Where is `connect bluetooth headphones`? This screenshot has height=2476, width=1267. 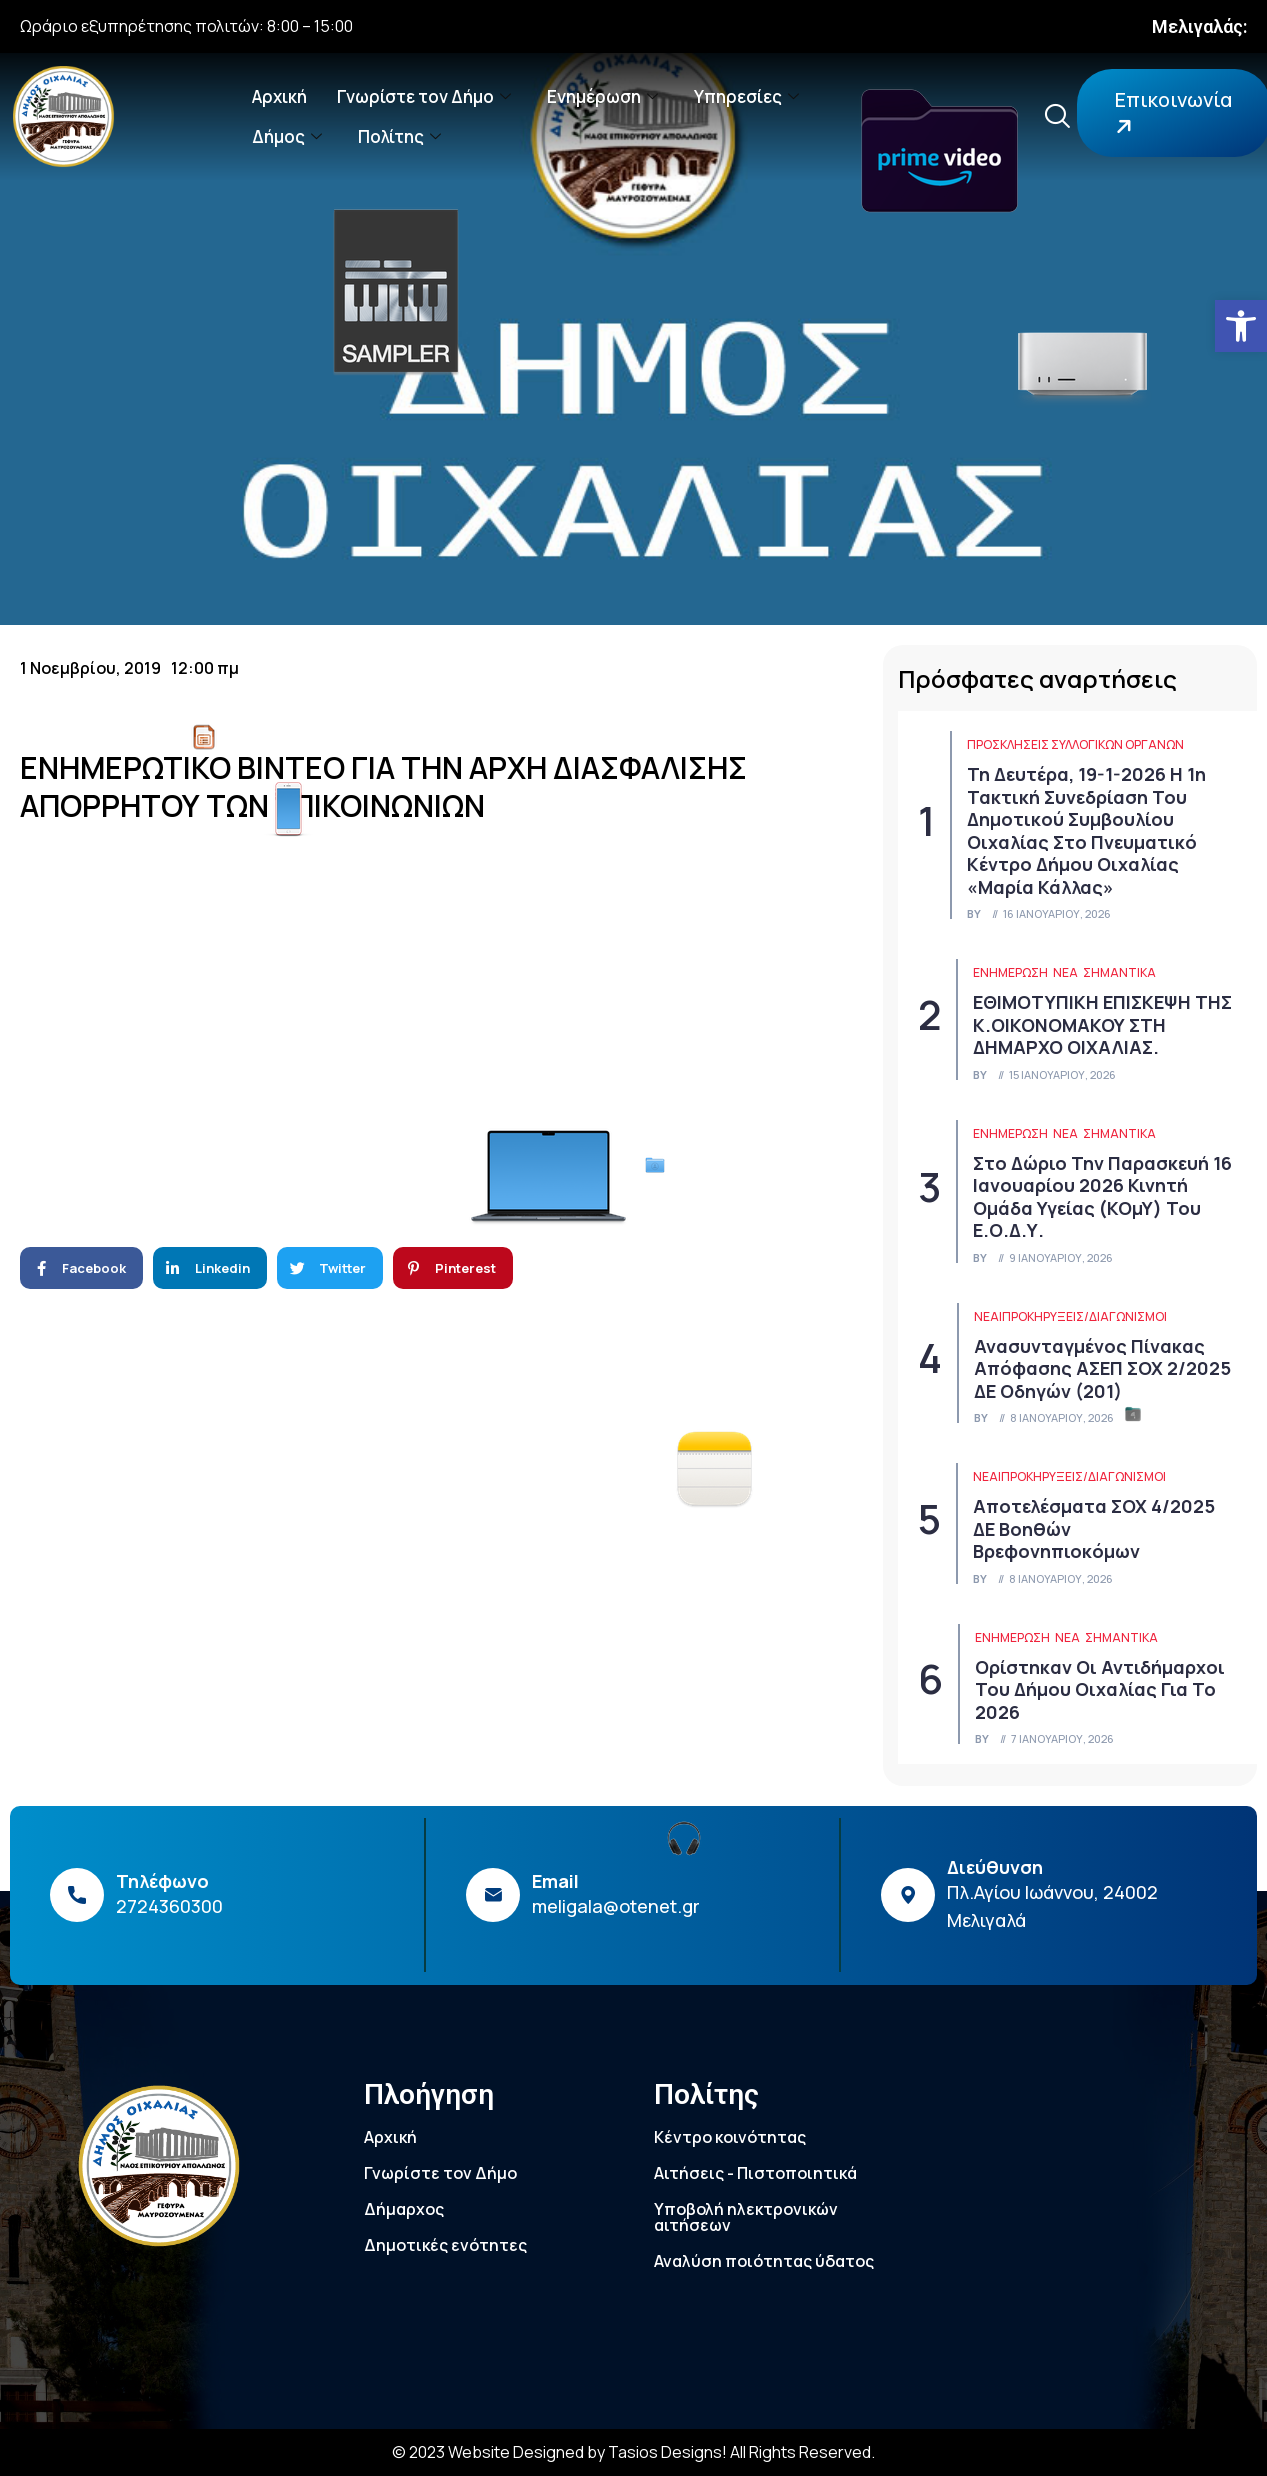 connect bluetooth headphones is located at coordinates (684, 1839).